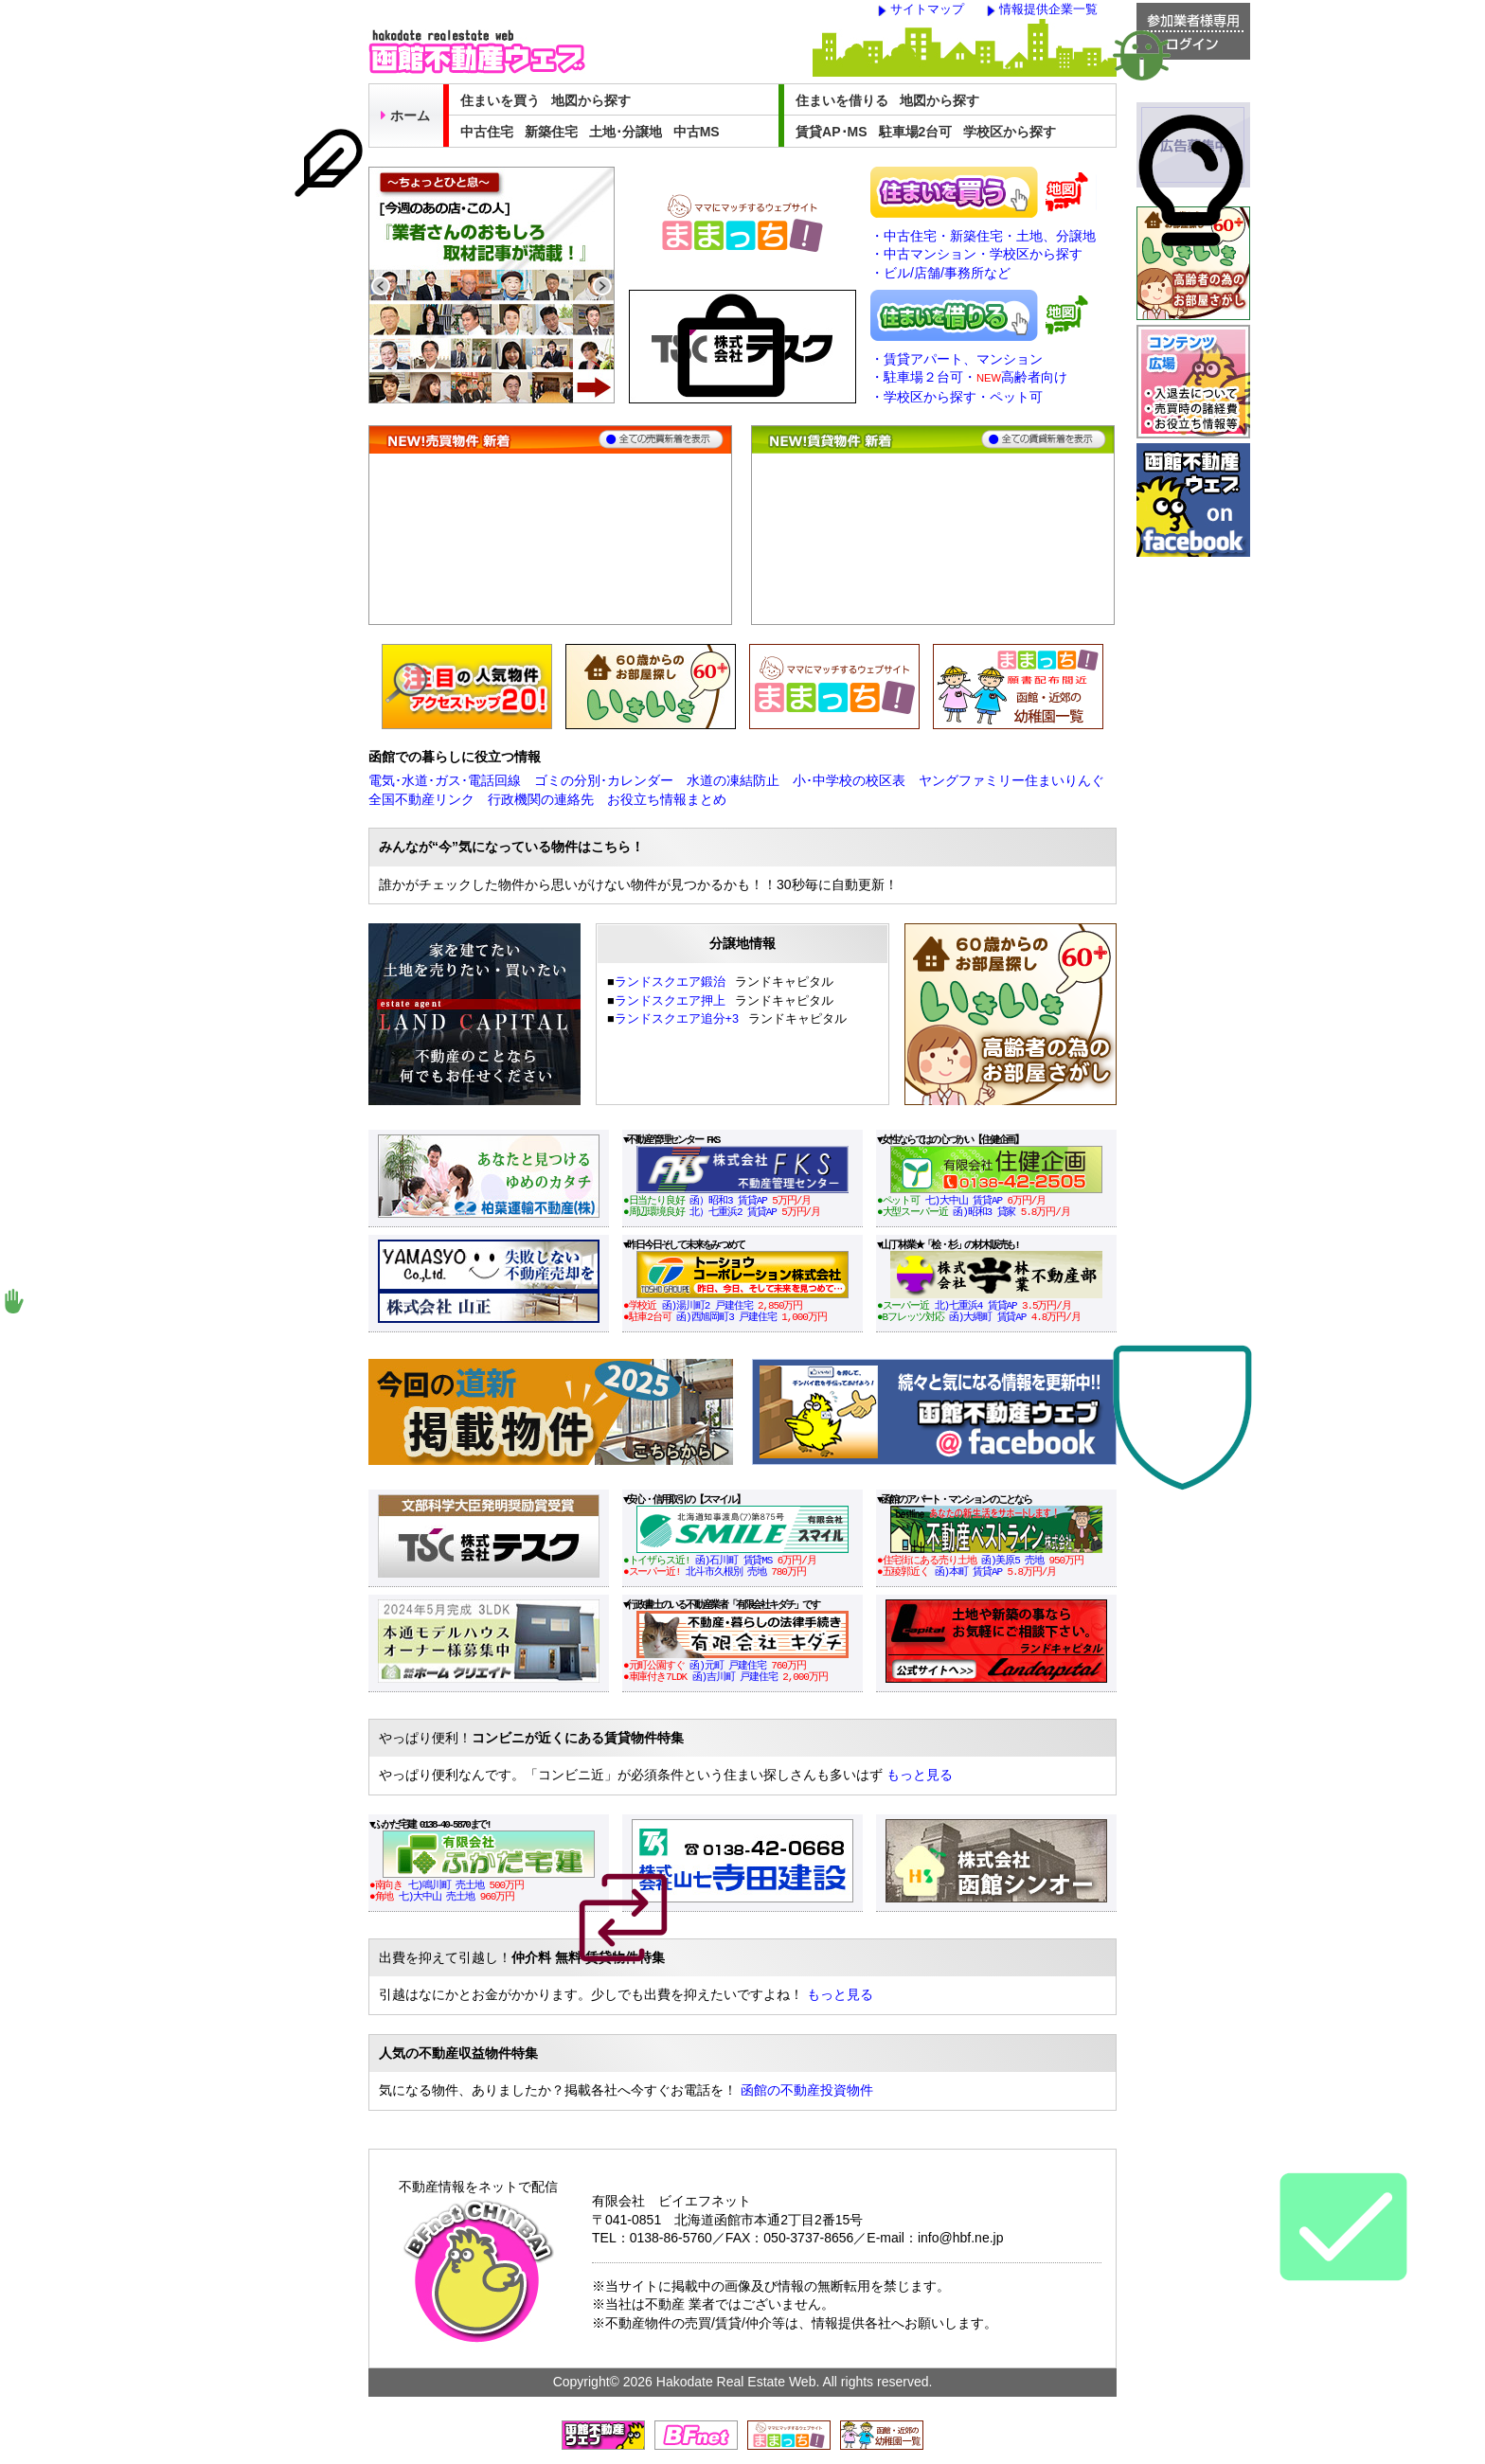 The image size is (1485, 2464). Describe the element at coordinates (1190, 180) in the screenshot. I see `access tips or helpful suggestions` at that location.